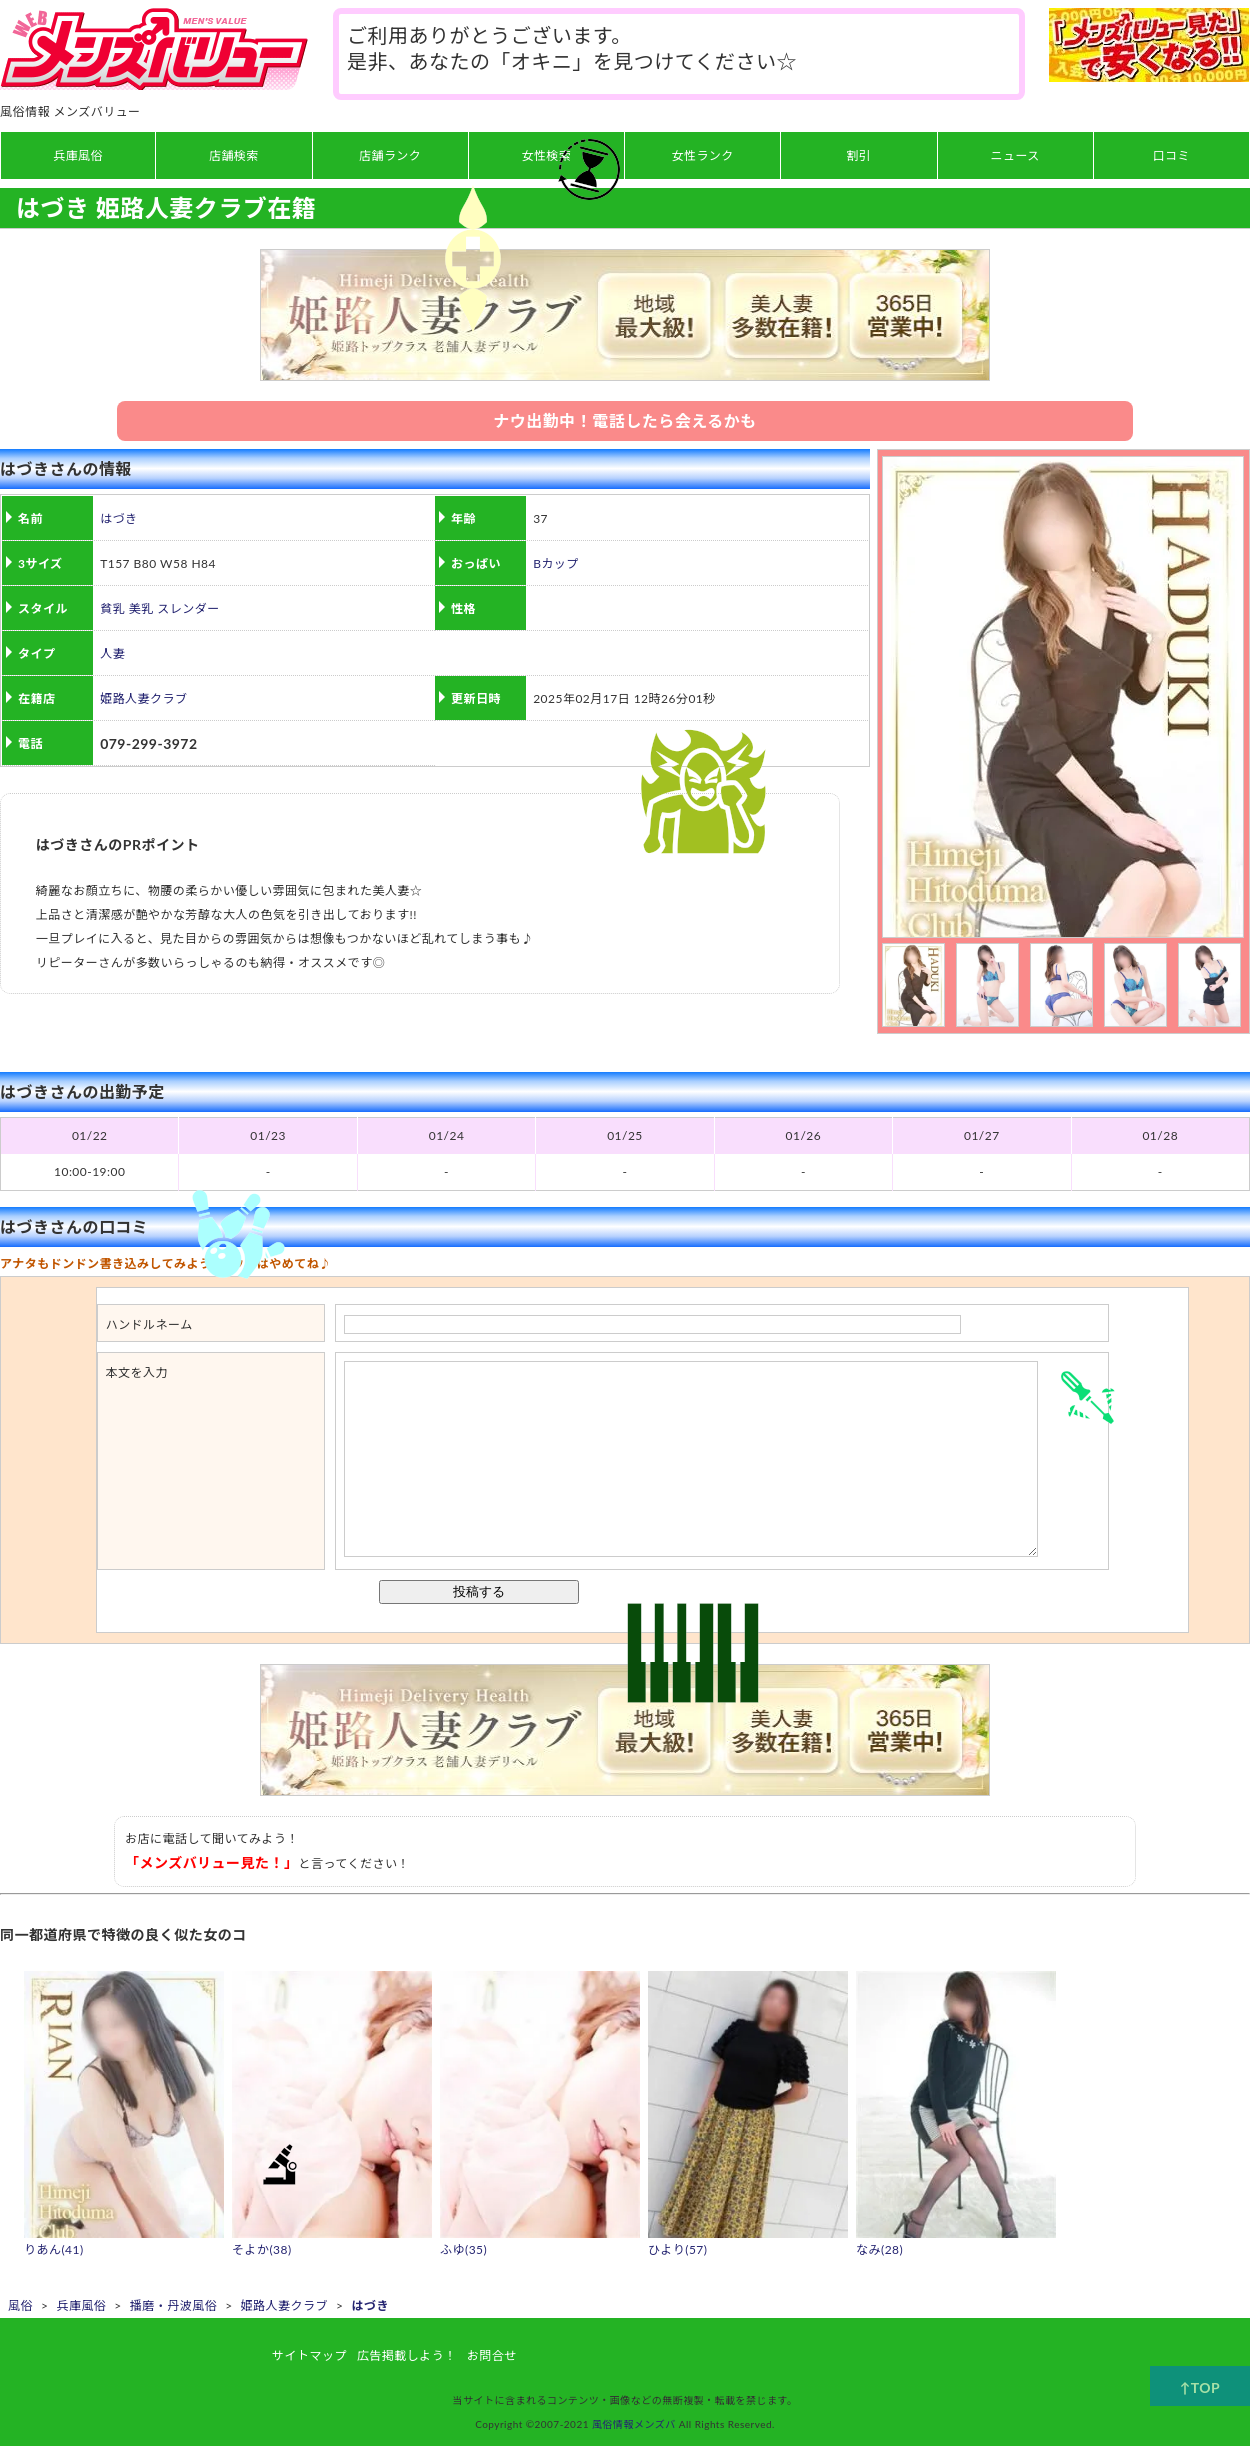 Image resolution: width=1250 pixels, height=2446 pixels. Describe the element at coordinates (693, 1653) in the screenshot. I see `open piano or keyboard instrument` at that location.